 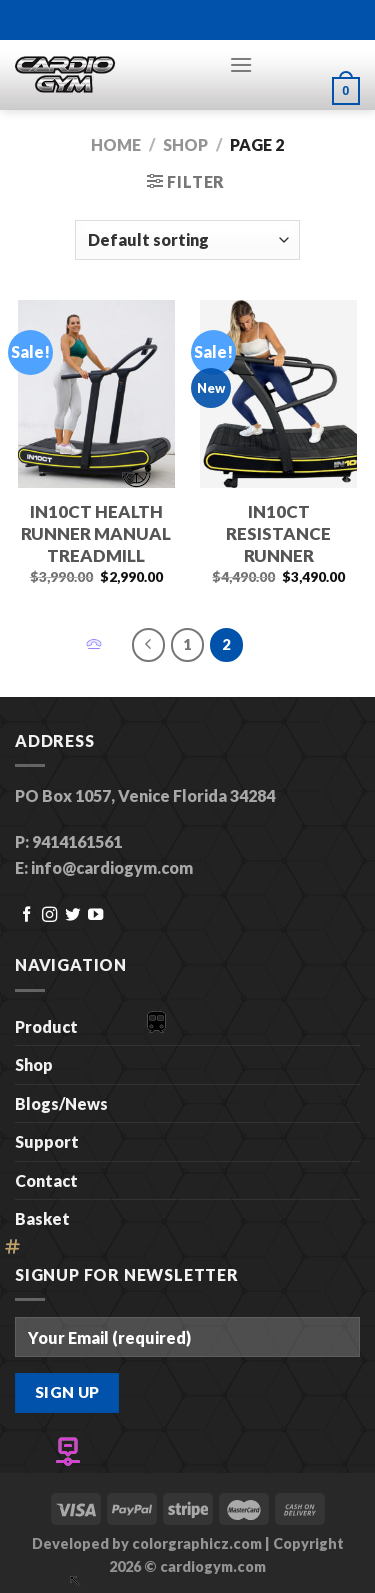 I want to click on navigate to the northwest direction, so click(x=75, y=1581).